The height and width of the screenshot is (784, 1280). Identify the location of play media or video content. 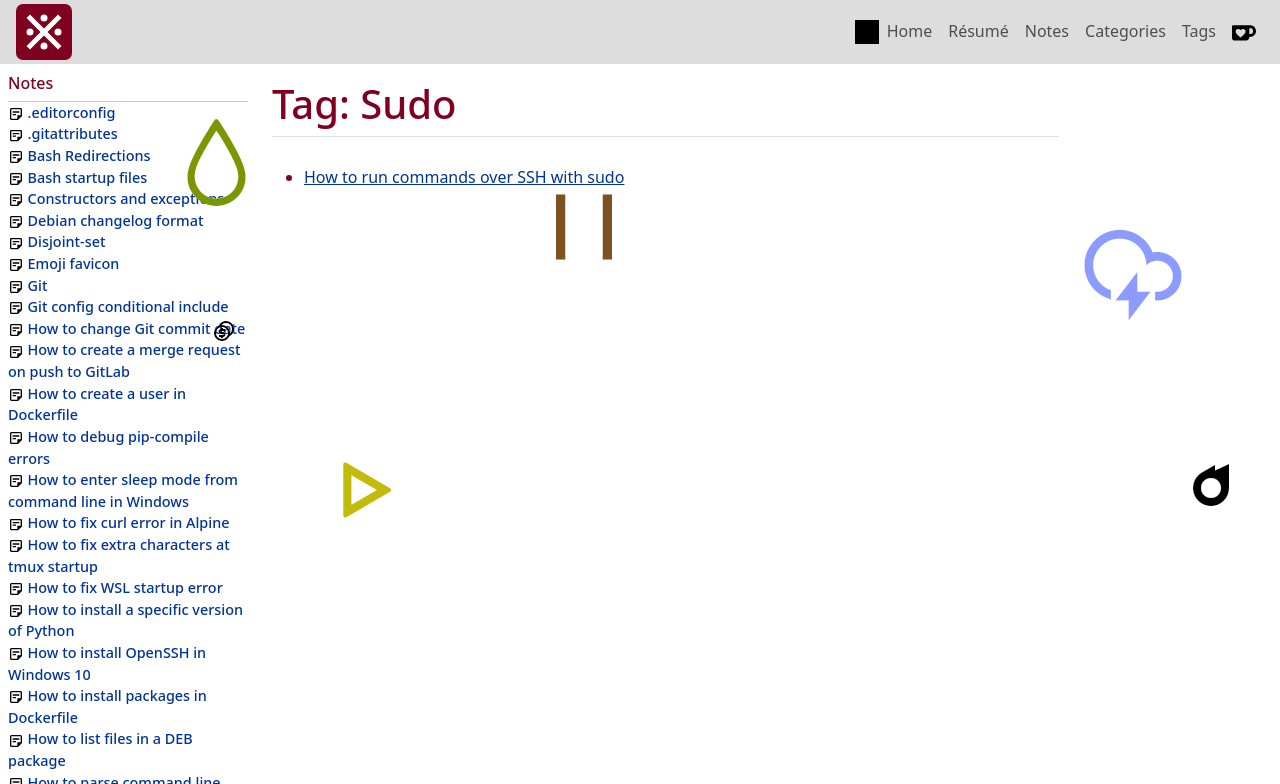
(364, 490).